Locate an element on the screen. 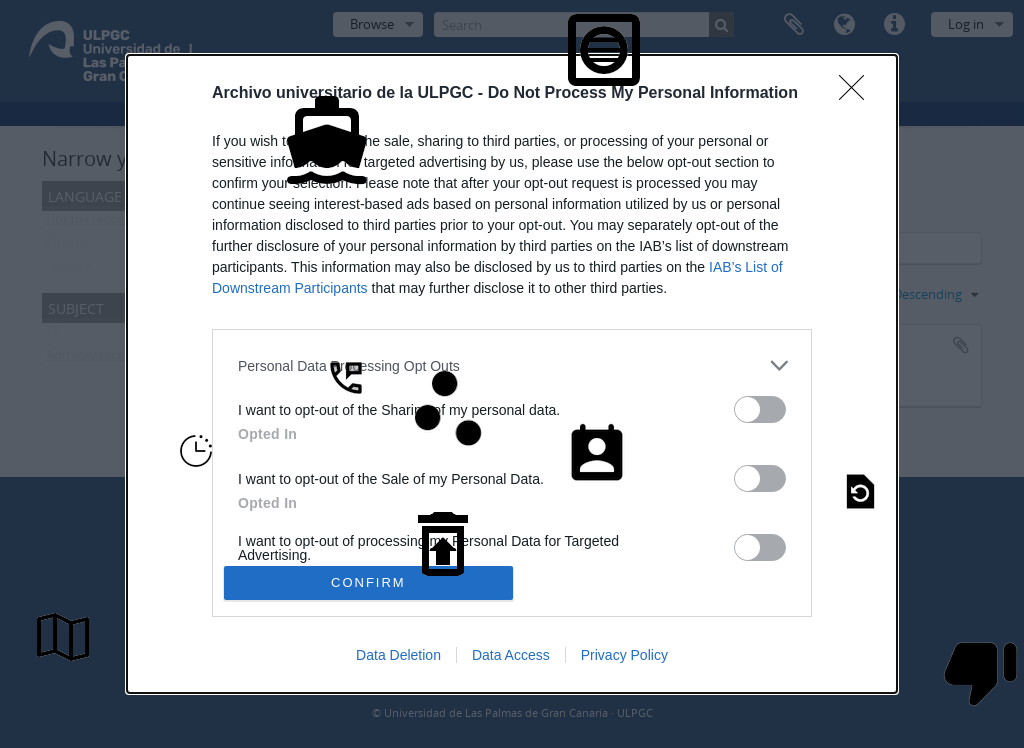  get directions by ferry or boat is located at coordinates (327, 140).